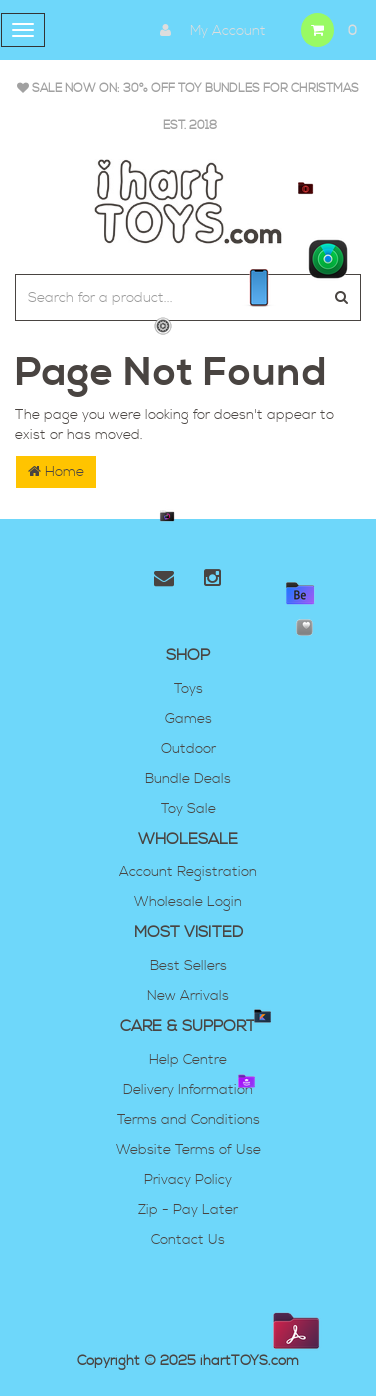 This screenshot has height=1396, width=376. Describe the element at coordinates (305, 188) in the screenshot. I see `open Opera GX browser files folder` at that location.